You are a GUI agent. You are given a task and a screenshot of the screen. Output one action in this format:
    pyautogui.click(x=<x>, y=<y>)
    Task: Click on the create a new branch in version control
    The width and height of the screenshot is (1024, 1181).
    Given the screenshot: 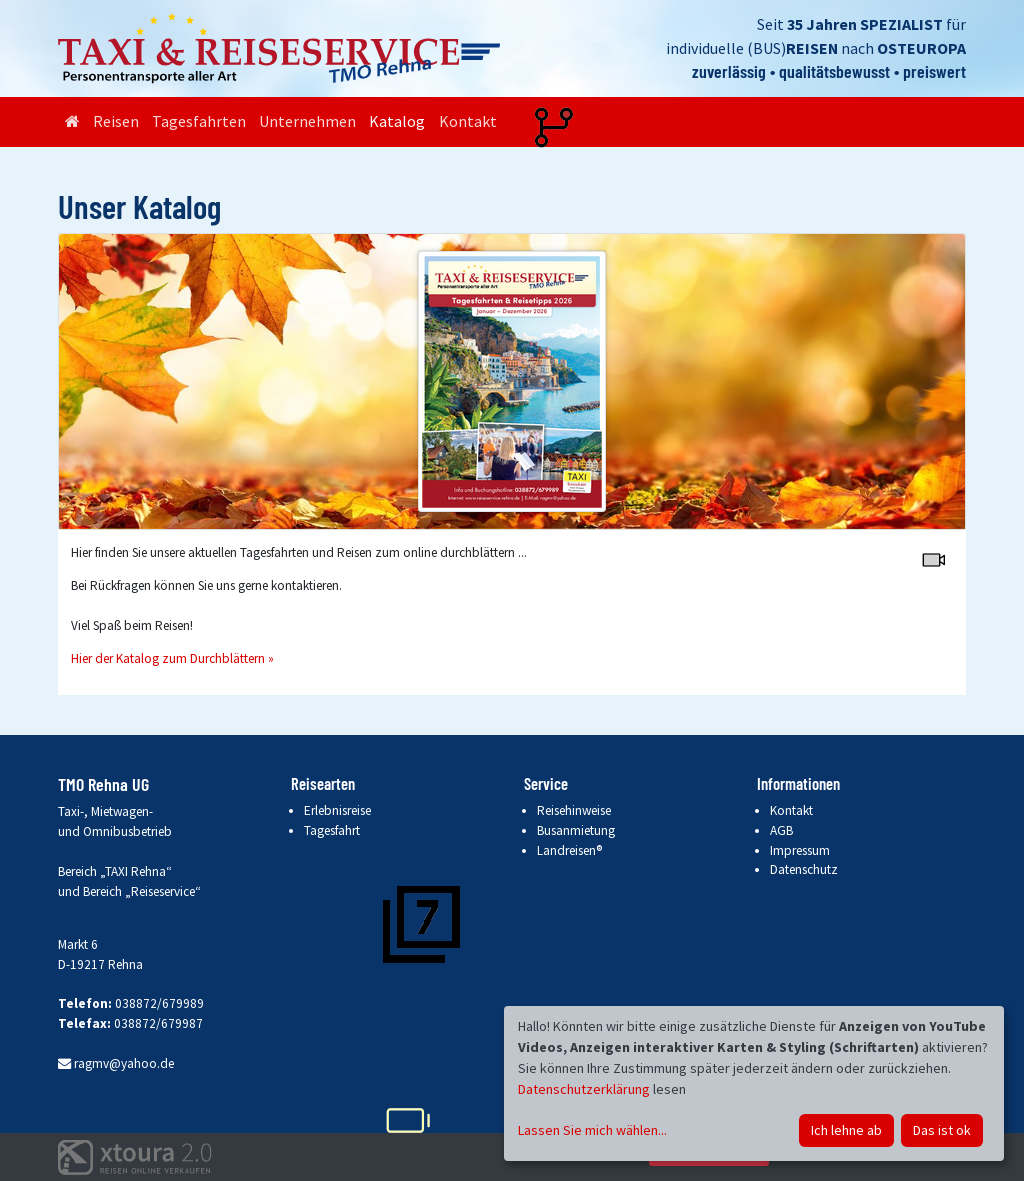 What is the action you would take?
    pyautogui.click(x=551, y=127)
    